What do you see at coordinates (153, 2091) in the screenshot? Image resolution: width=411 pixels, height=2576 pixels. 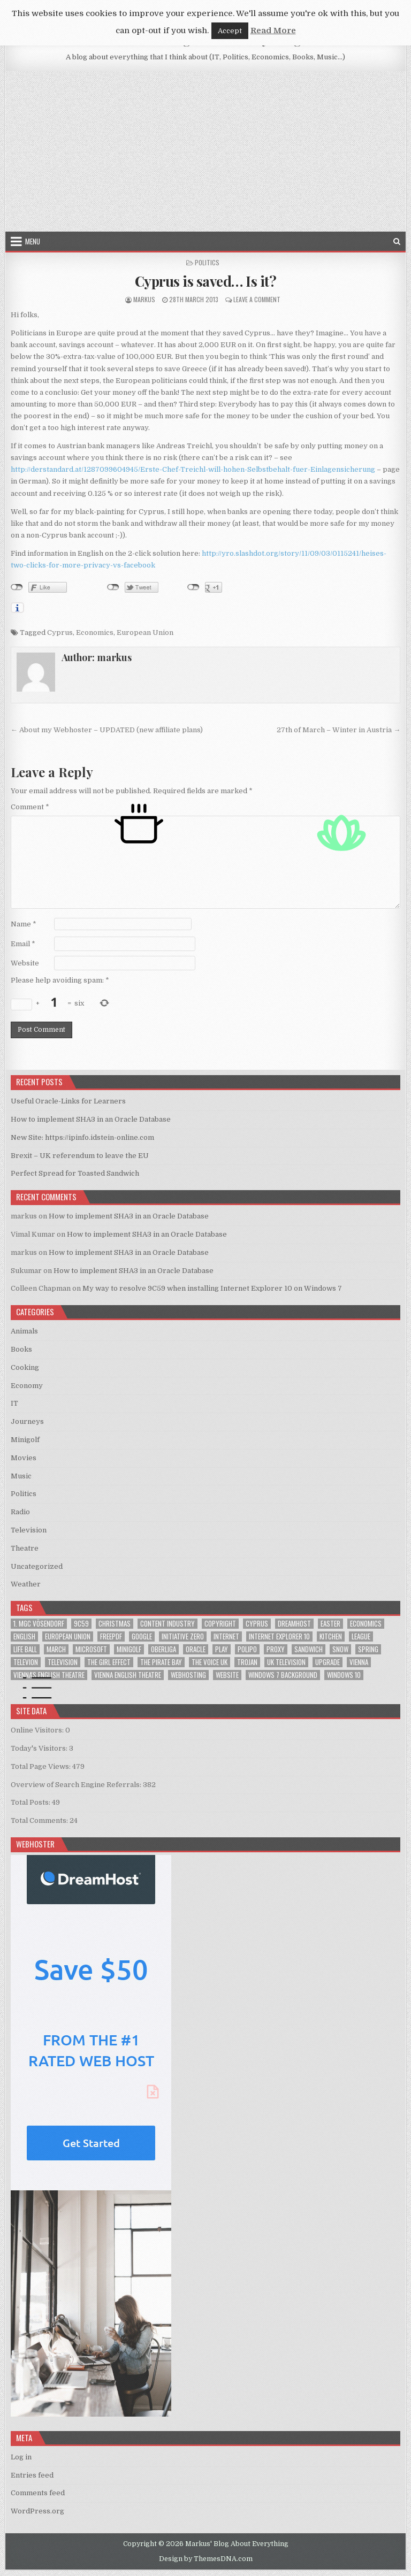 I see `delete or remove a file` at bounding box center [153, 2091].